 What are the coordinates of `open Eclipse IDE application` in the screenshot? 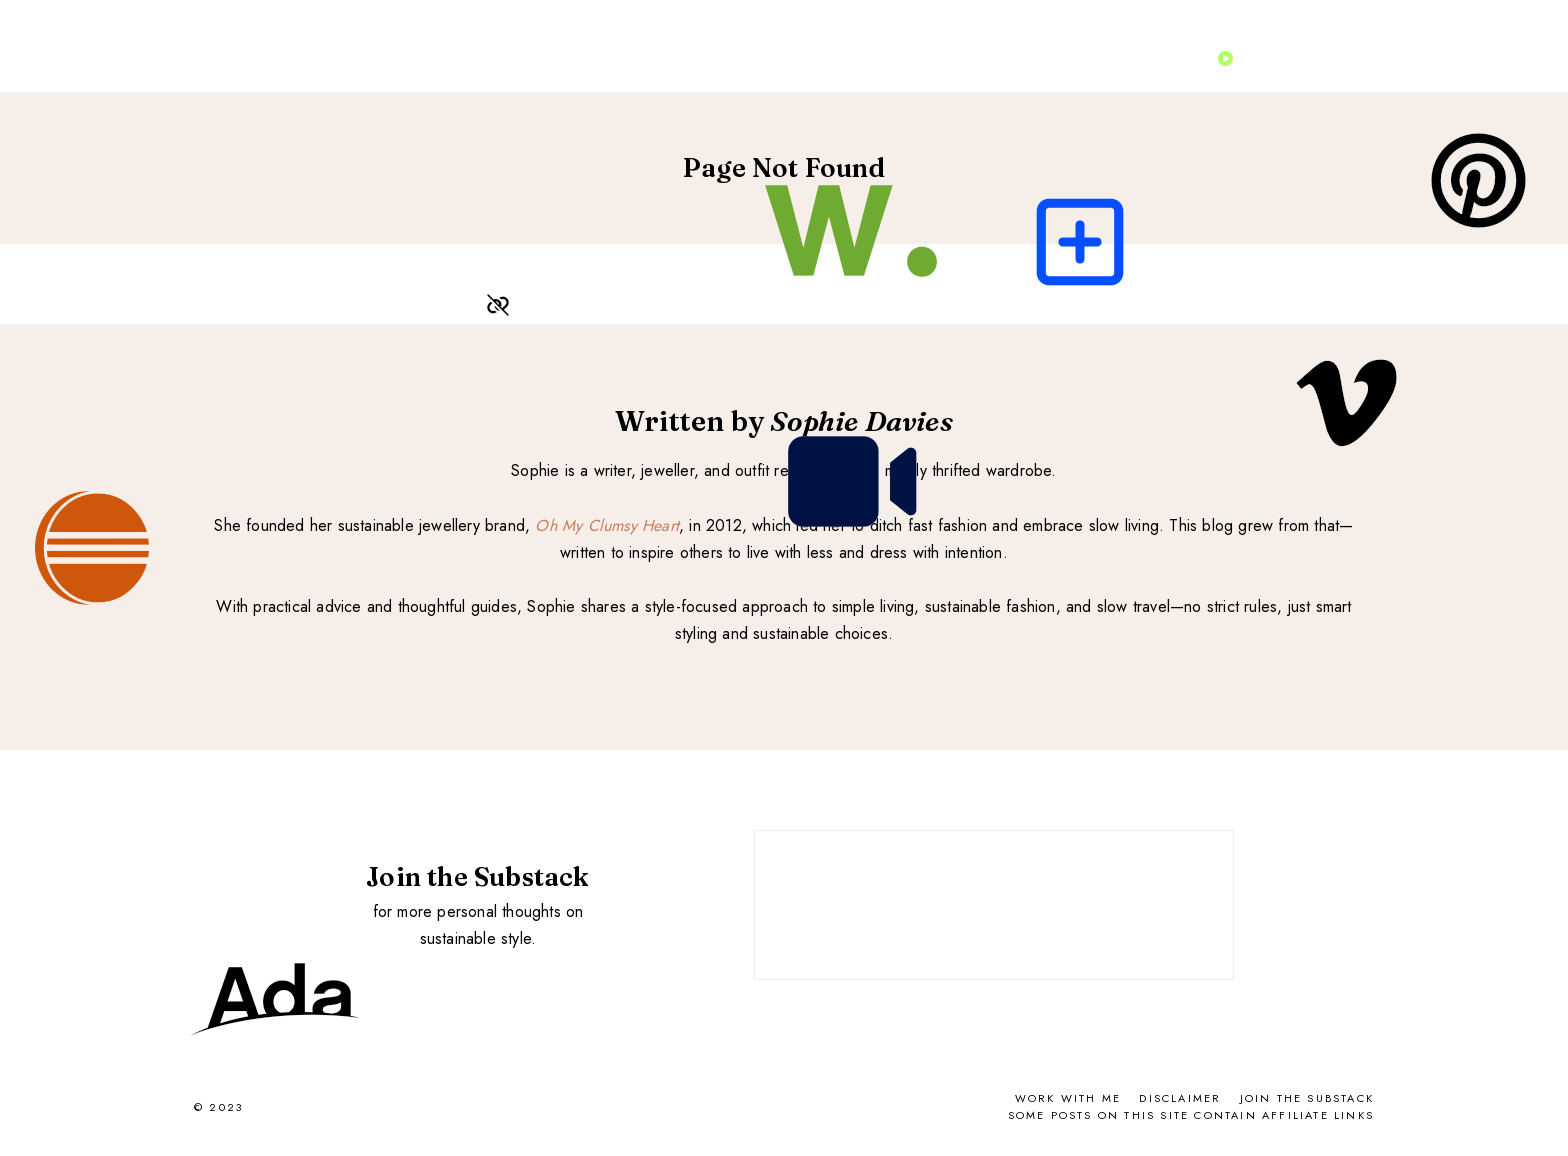 It's located at (92, 548).